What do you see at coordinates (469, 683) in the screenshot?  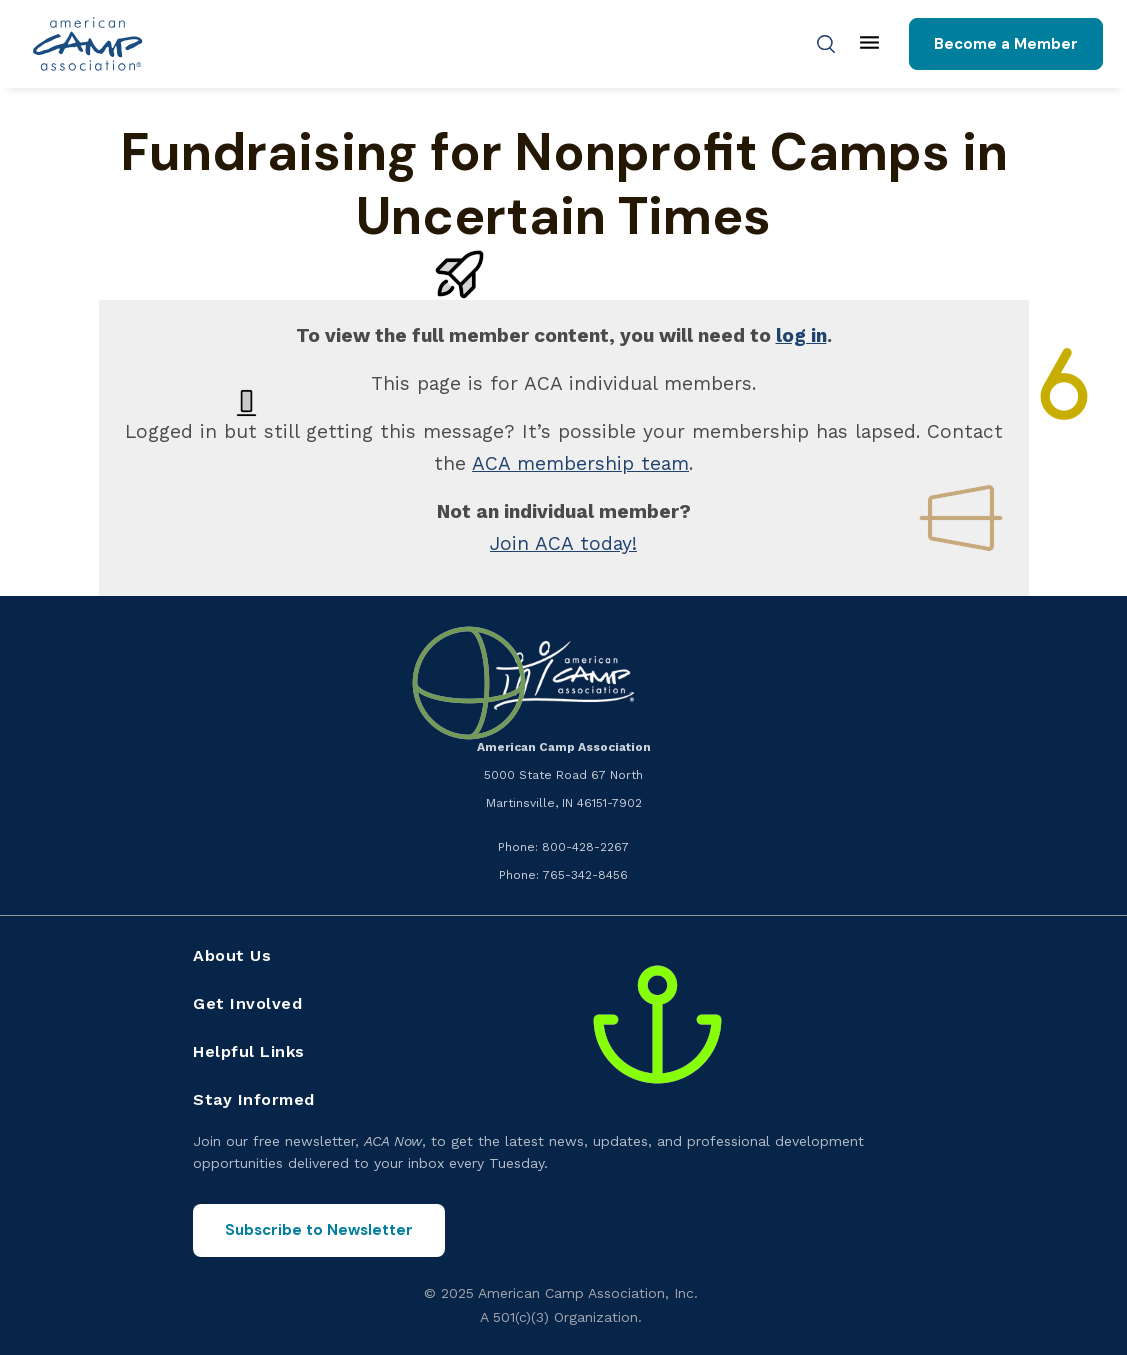 I see `access globe or world view` at bounding box center [469, 683].